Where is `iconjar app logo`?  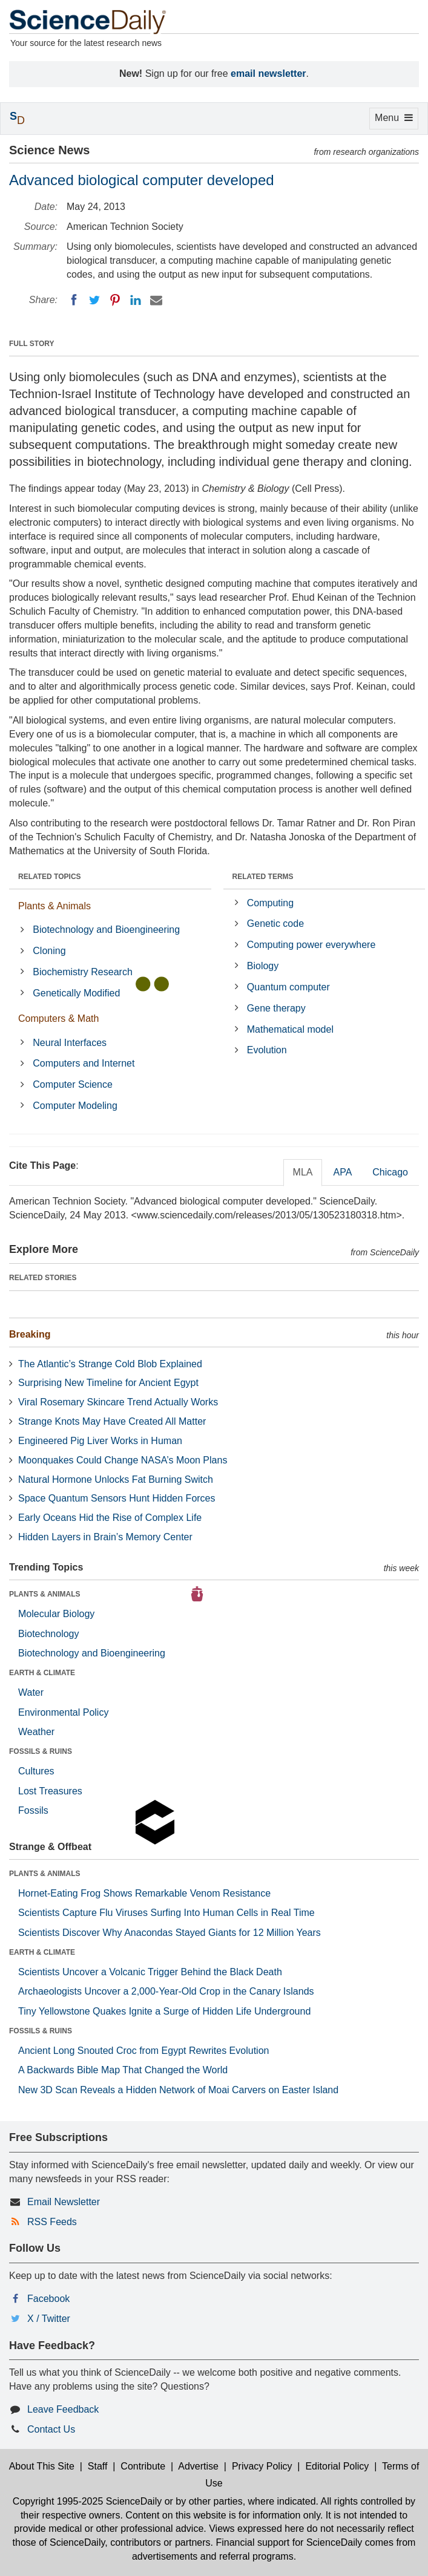 iconjar app logo is located at coordinates (197, 1594).